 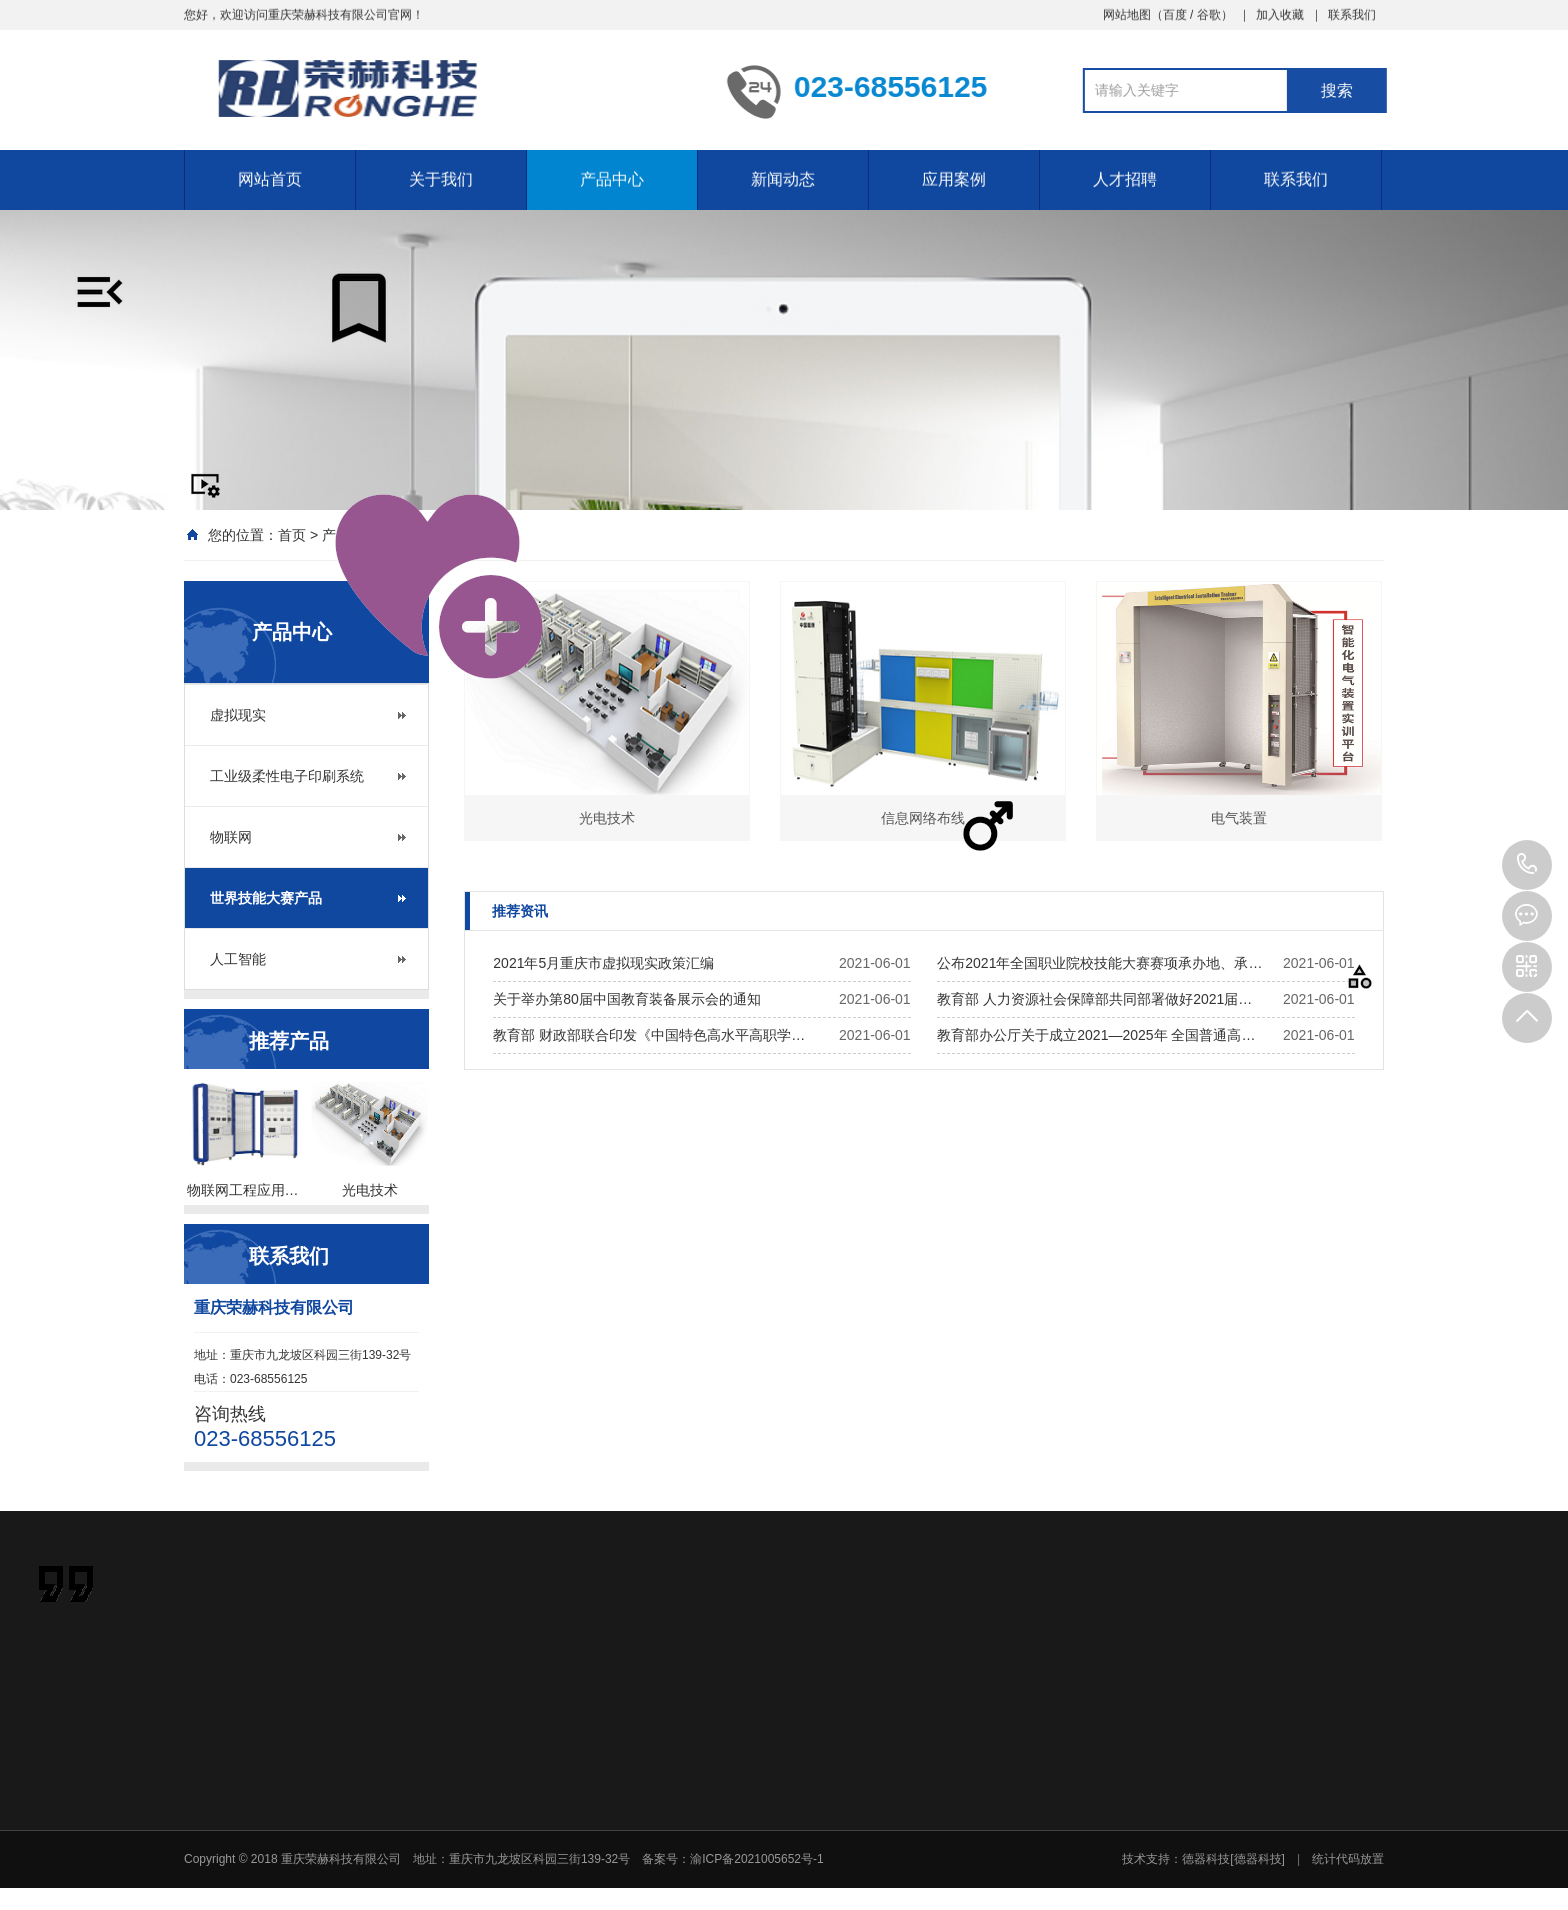 I want to click on browse or filter by category, so click(x=1359, y=976).